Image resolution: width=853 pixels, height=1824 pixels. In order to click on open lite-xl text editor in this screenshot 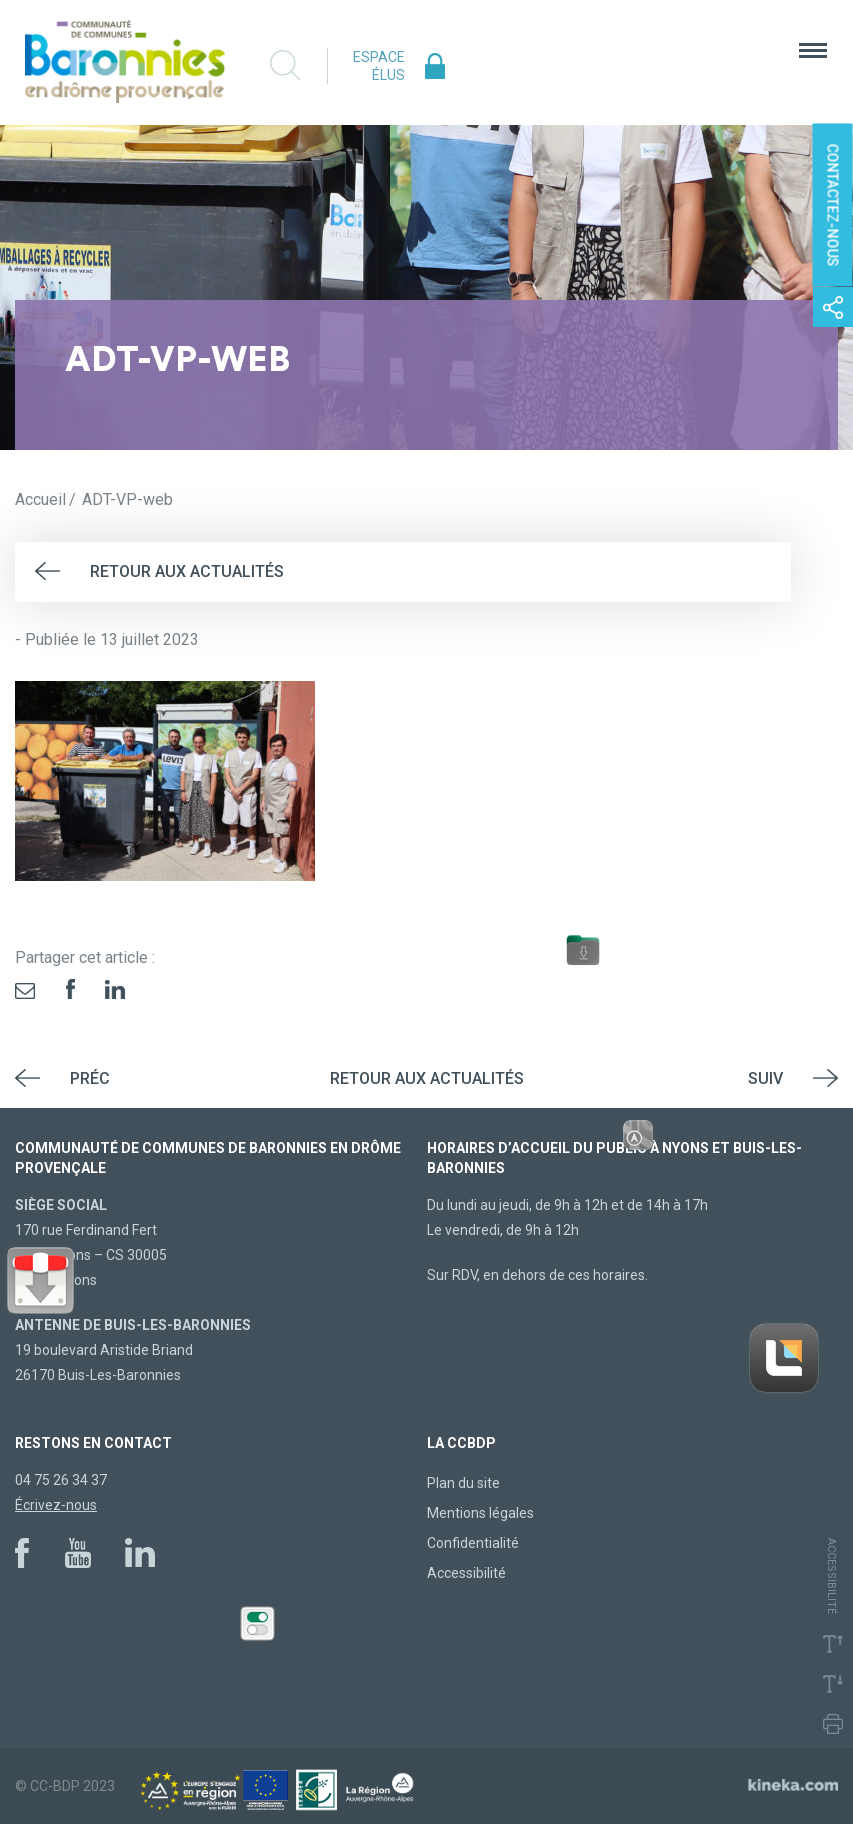, I will do `click(784, 1358)`.